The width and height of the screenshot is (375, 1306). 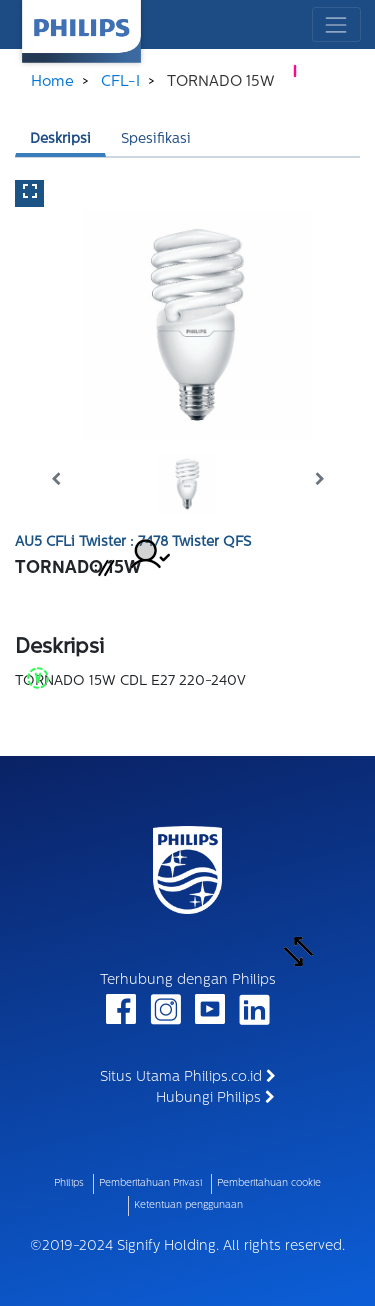 I want to click on view protocol or connection settings, so click(x=104, y=568).